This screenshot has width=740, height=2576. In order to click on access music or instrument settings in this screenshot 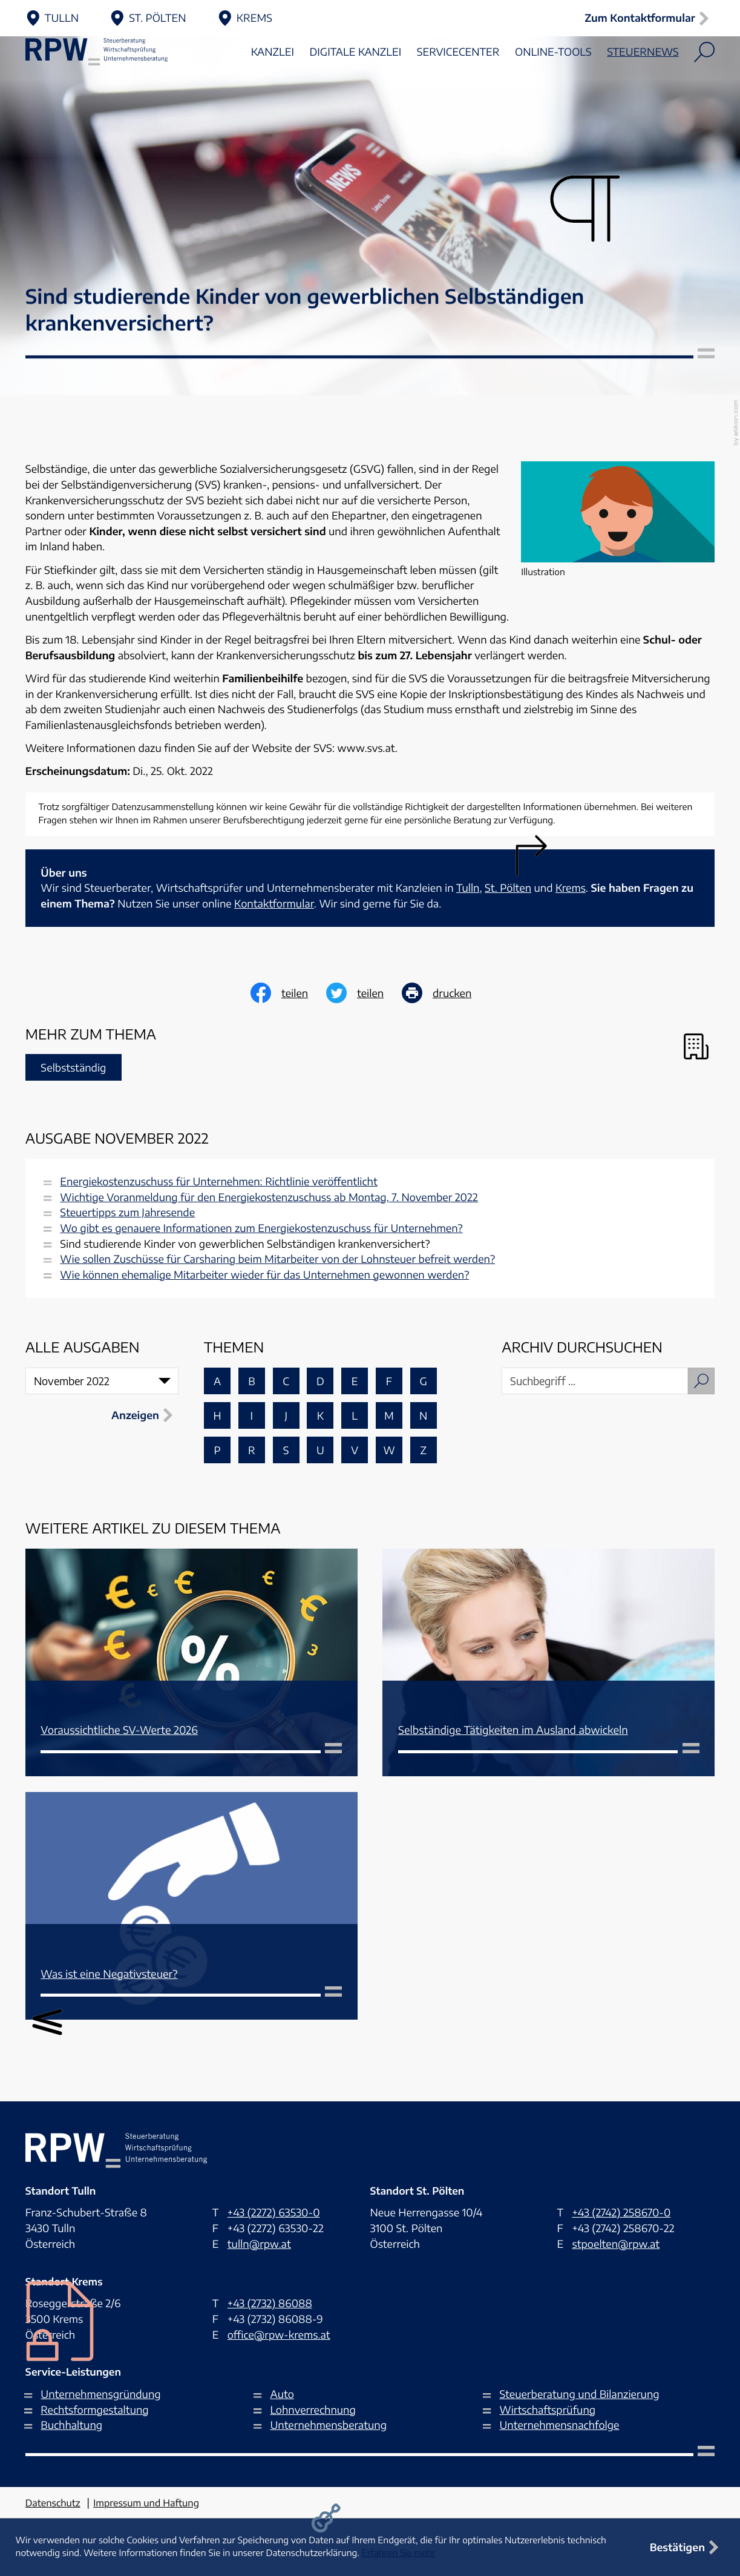, I will do `click(326, 2518)`.